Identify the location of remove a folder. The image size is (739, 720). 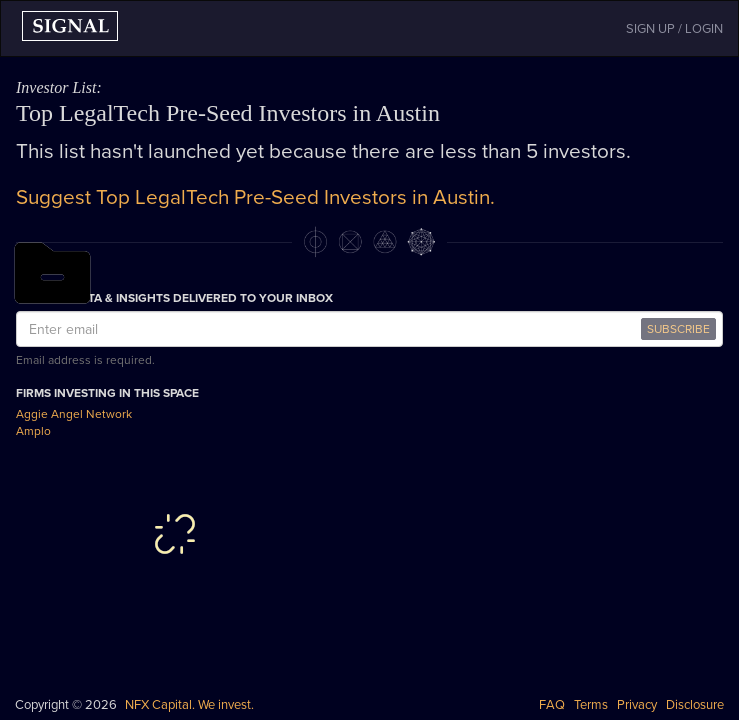
(52, 271).